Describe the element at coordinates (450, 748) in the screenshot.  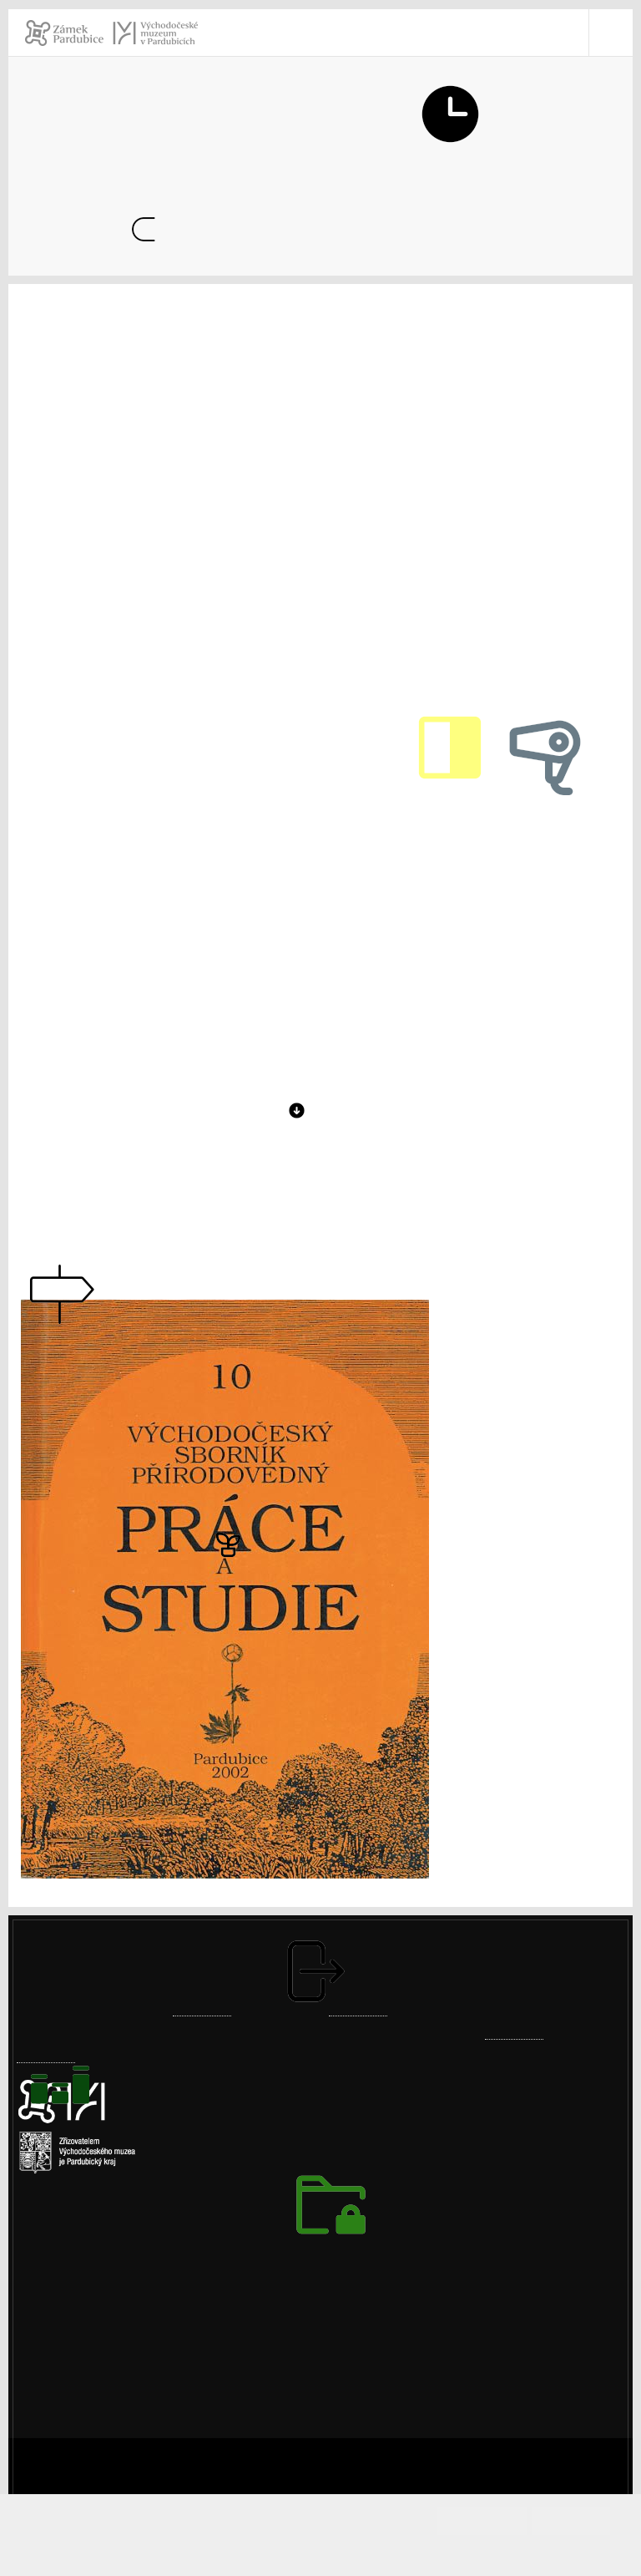
I see `toggle between split-screen view` at that location.